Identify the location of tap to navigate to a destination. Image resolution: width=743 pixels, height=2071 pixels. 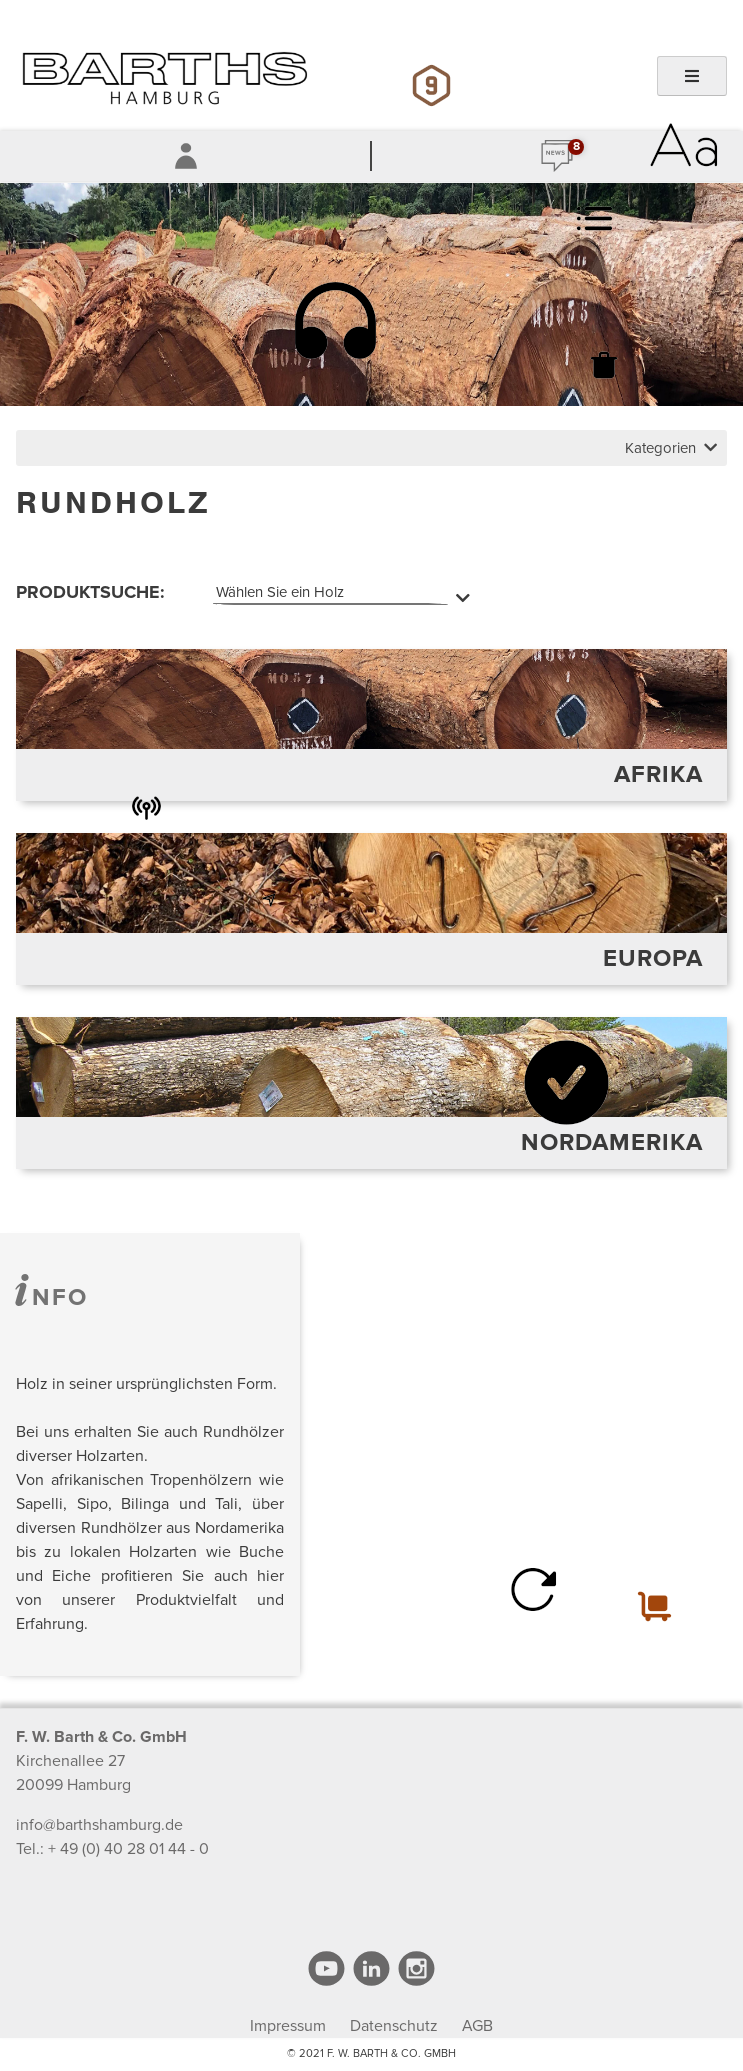
(269, 899).